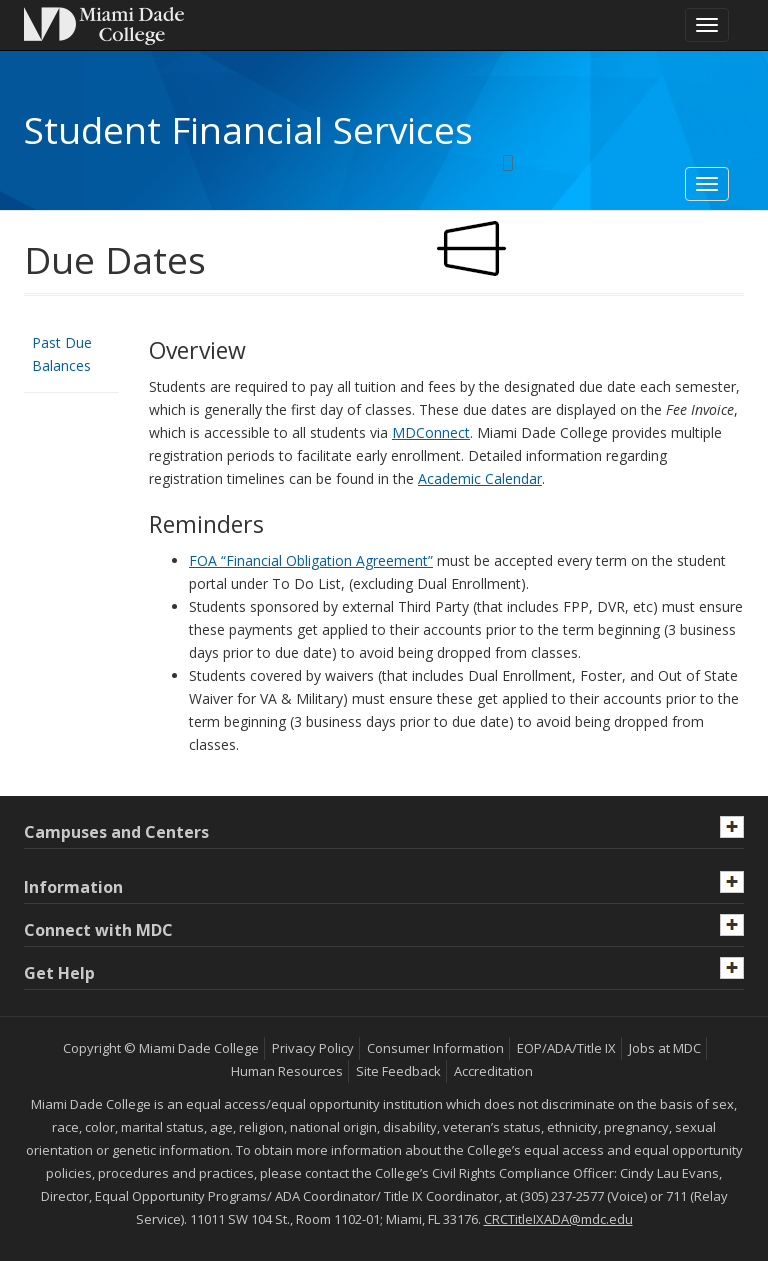  What do you see at coordinates (508, 163) in the screenshot?
I see `access device speaker settings` at bounding box center [508, 163].